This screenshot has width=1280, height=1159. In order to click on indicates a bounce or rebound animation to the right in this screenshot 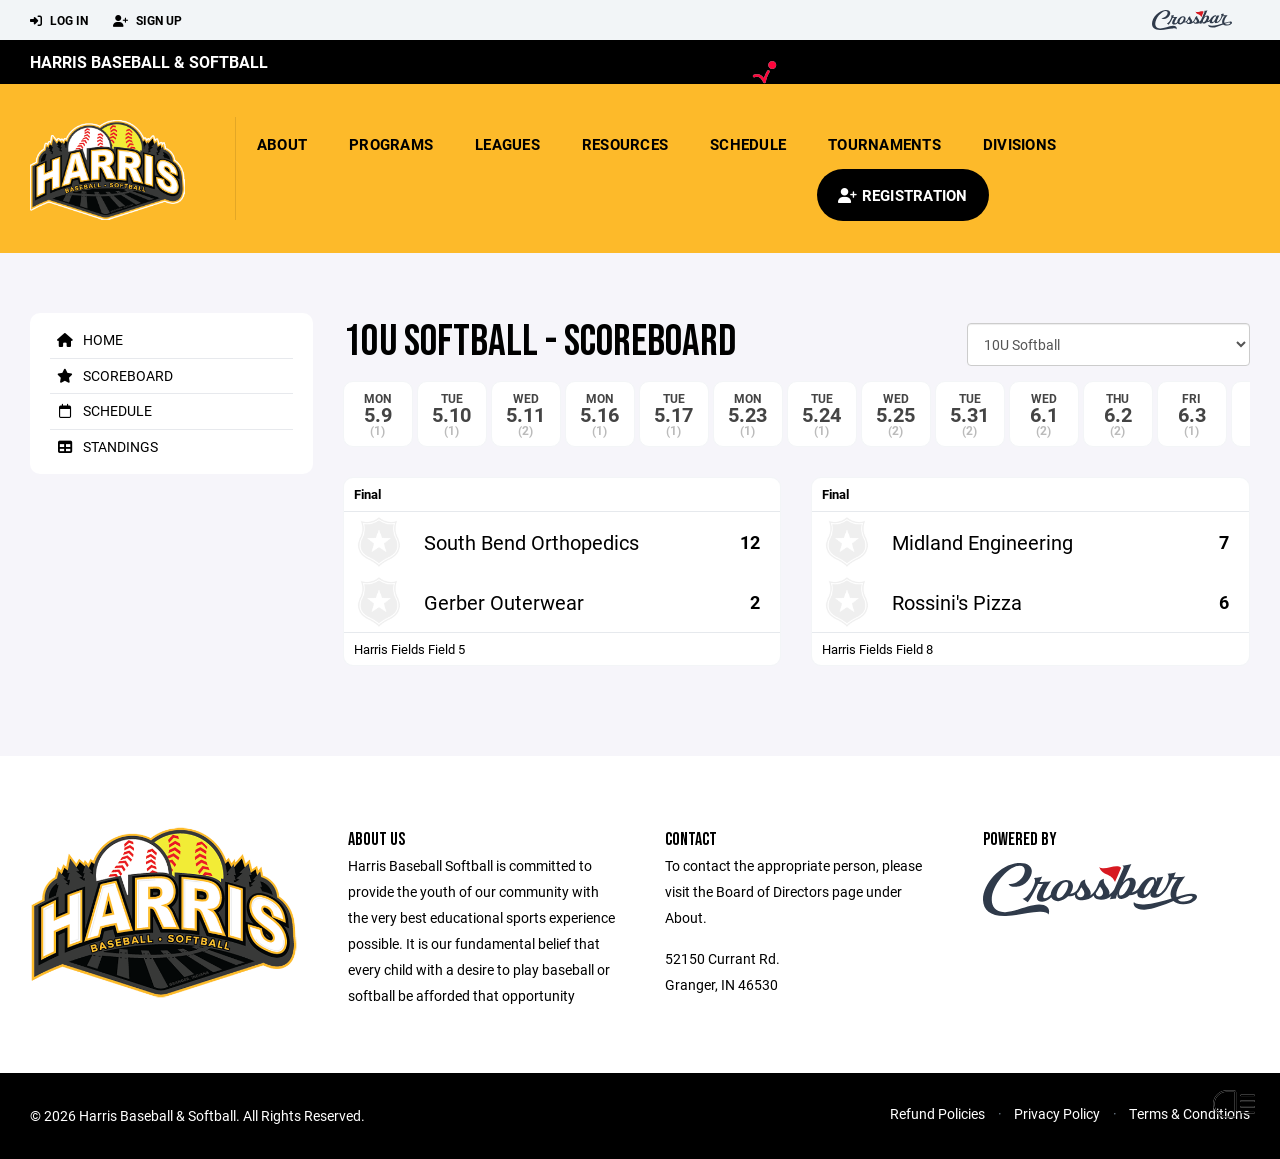, I will do `click(764, 71)`.